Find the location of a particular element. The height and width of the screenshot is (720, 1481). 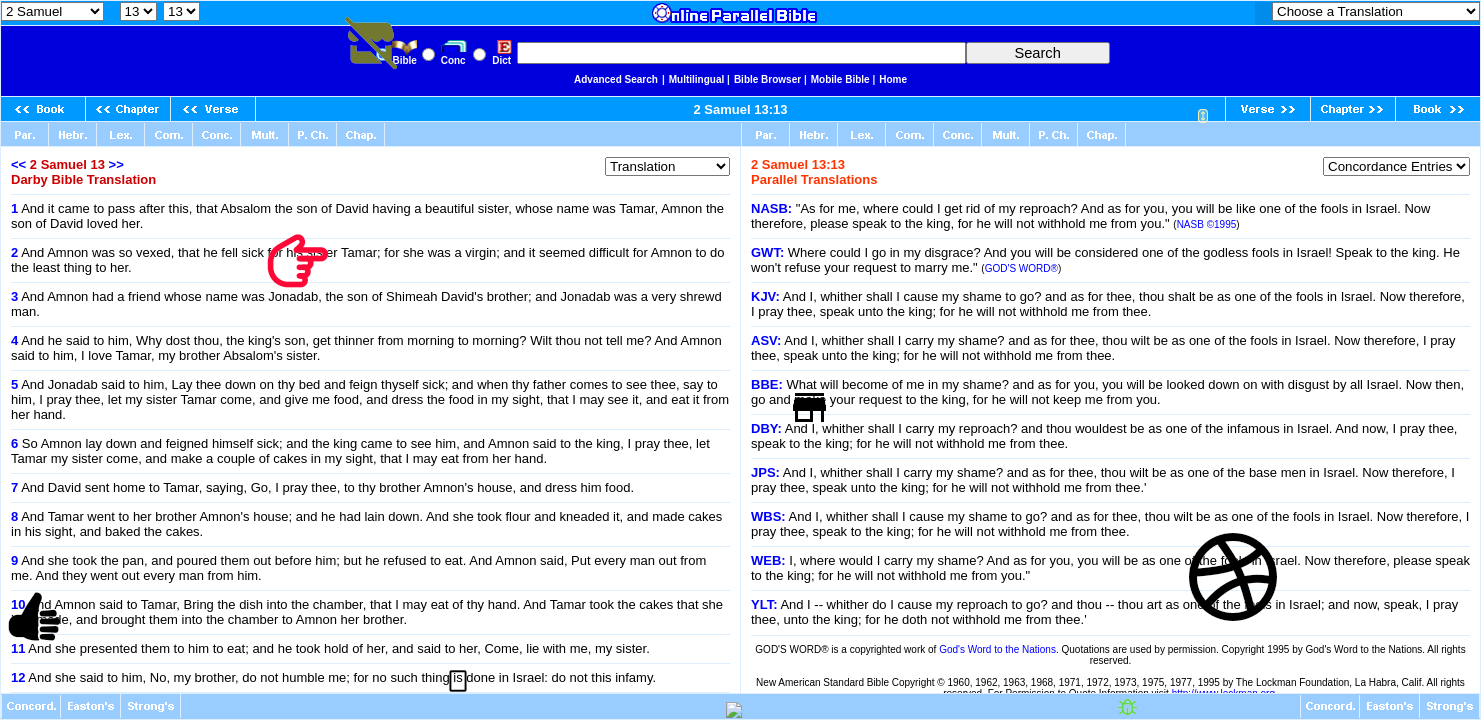

navigate to the next item or step is located at coordinates (296, 261).